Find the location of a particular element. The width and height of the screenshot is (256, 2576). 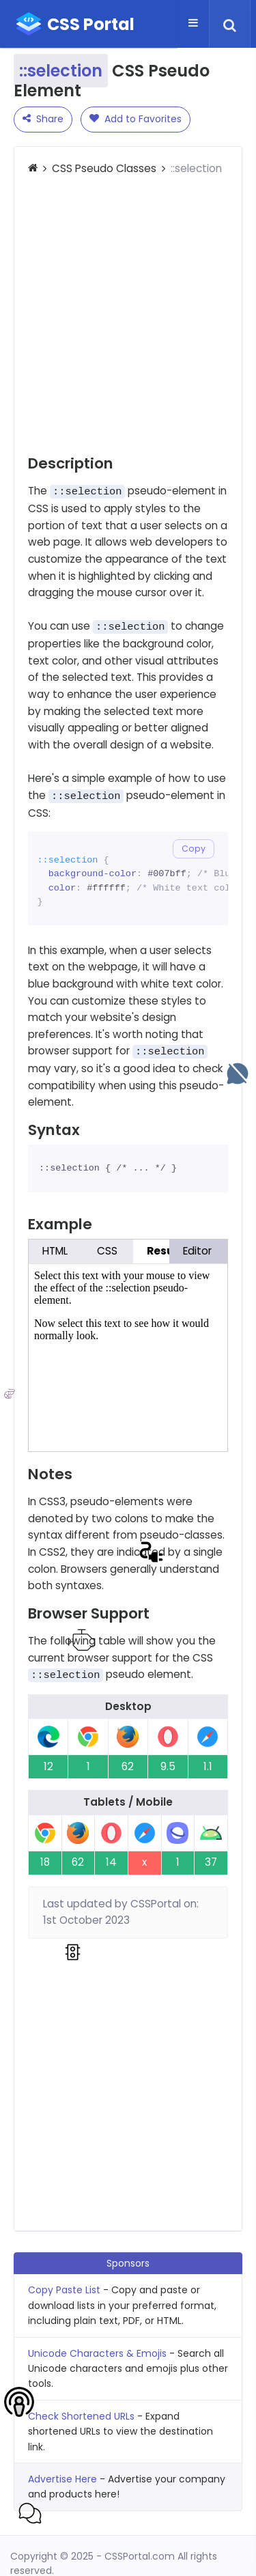

open Apple Podcasts app is located at coordinates (19, 2402).